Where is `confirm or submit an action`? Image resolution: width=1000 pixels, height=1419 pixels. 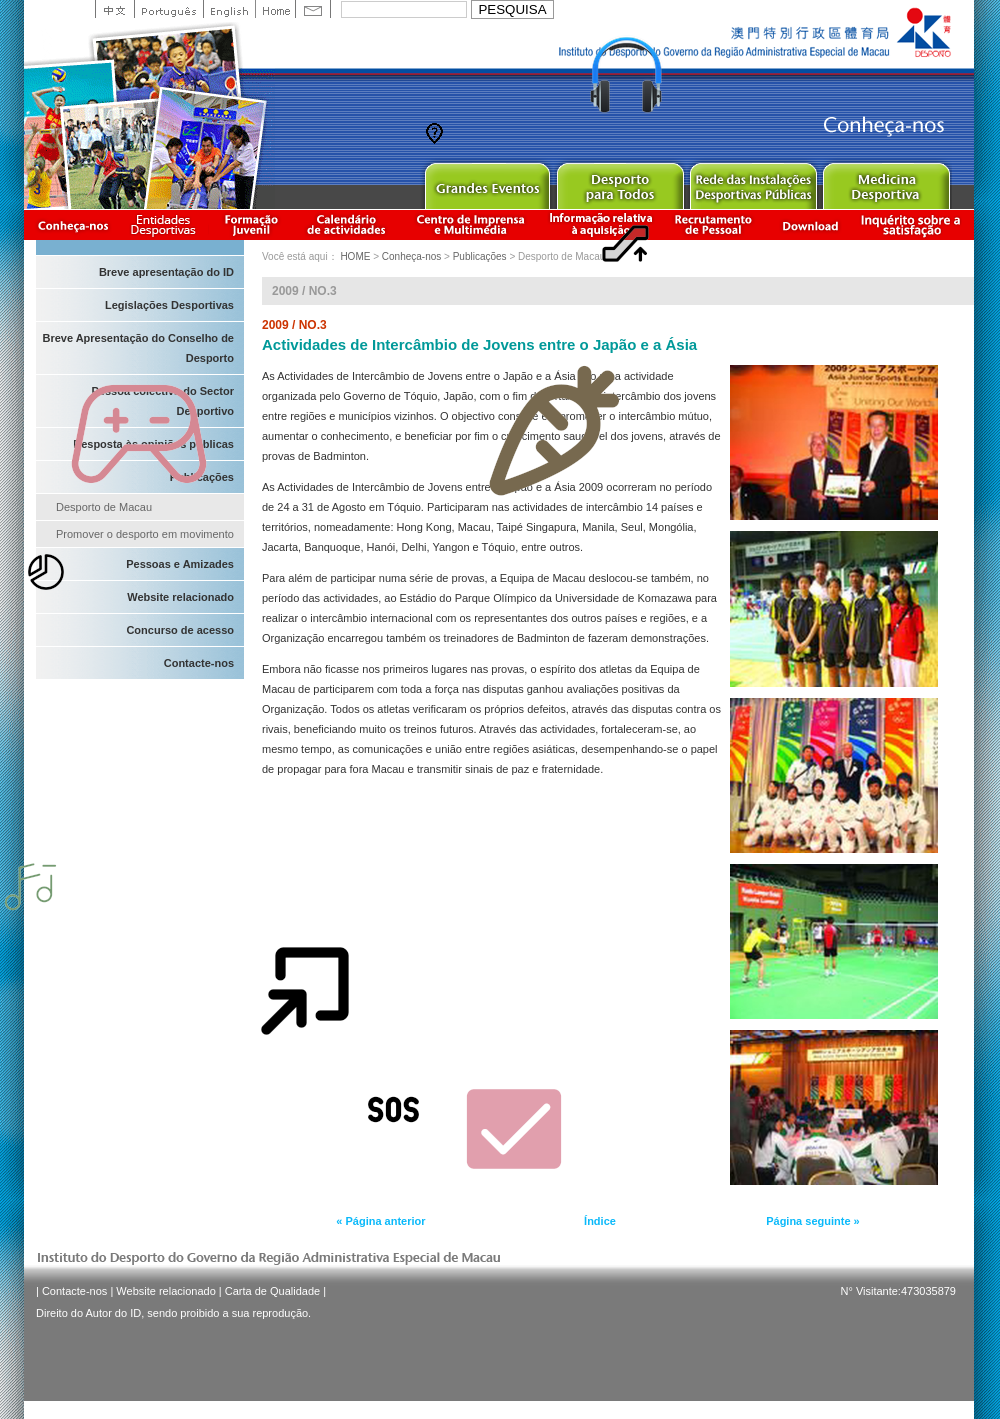 confirm or submit an action is located at coordinates (514, 1129).